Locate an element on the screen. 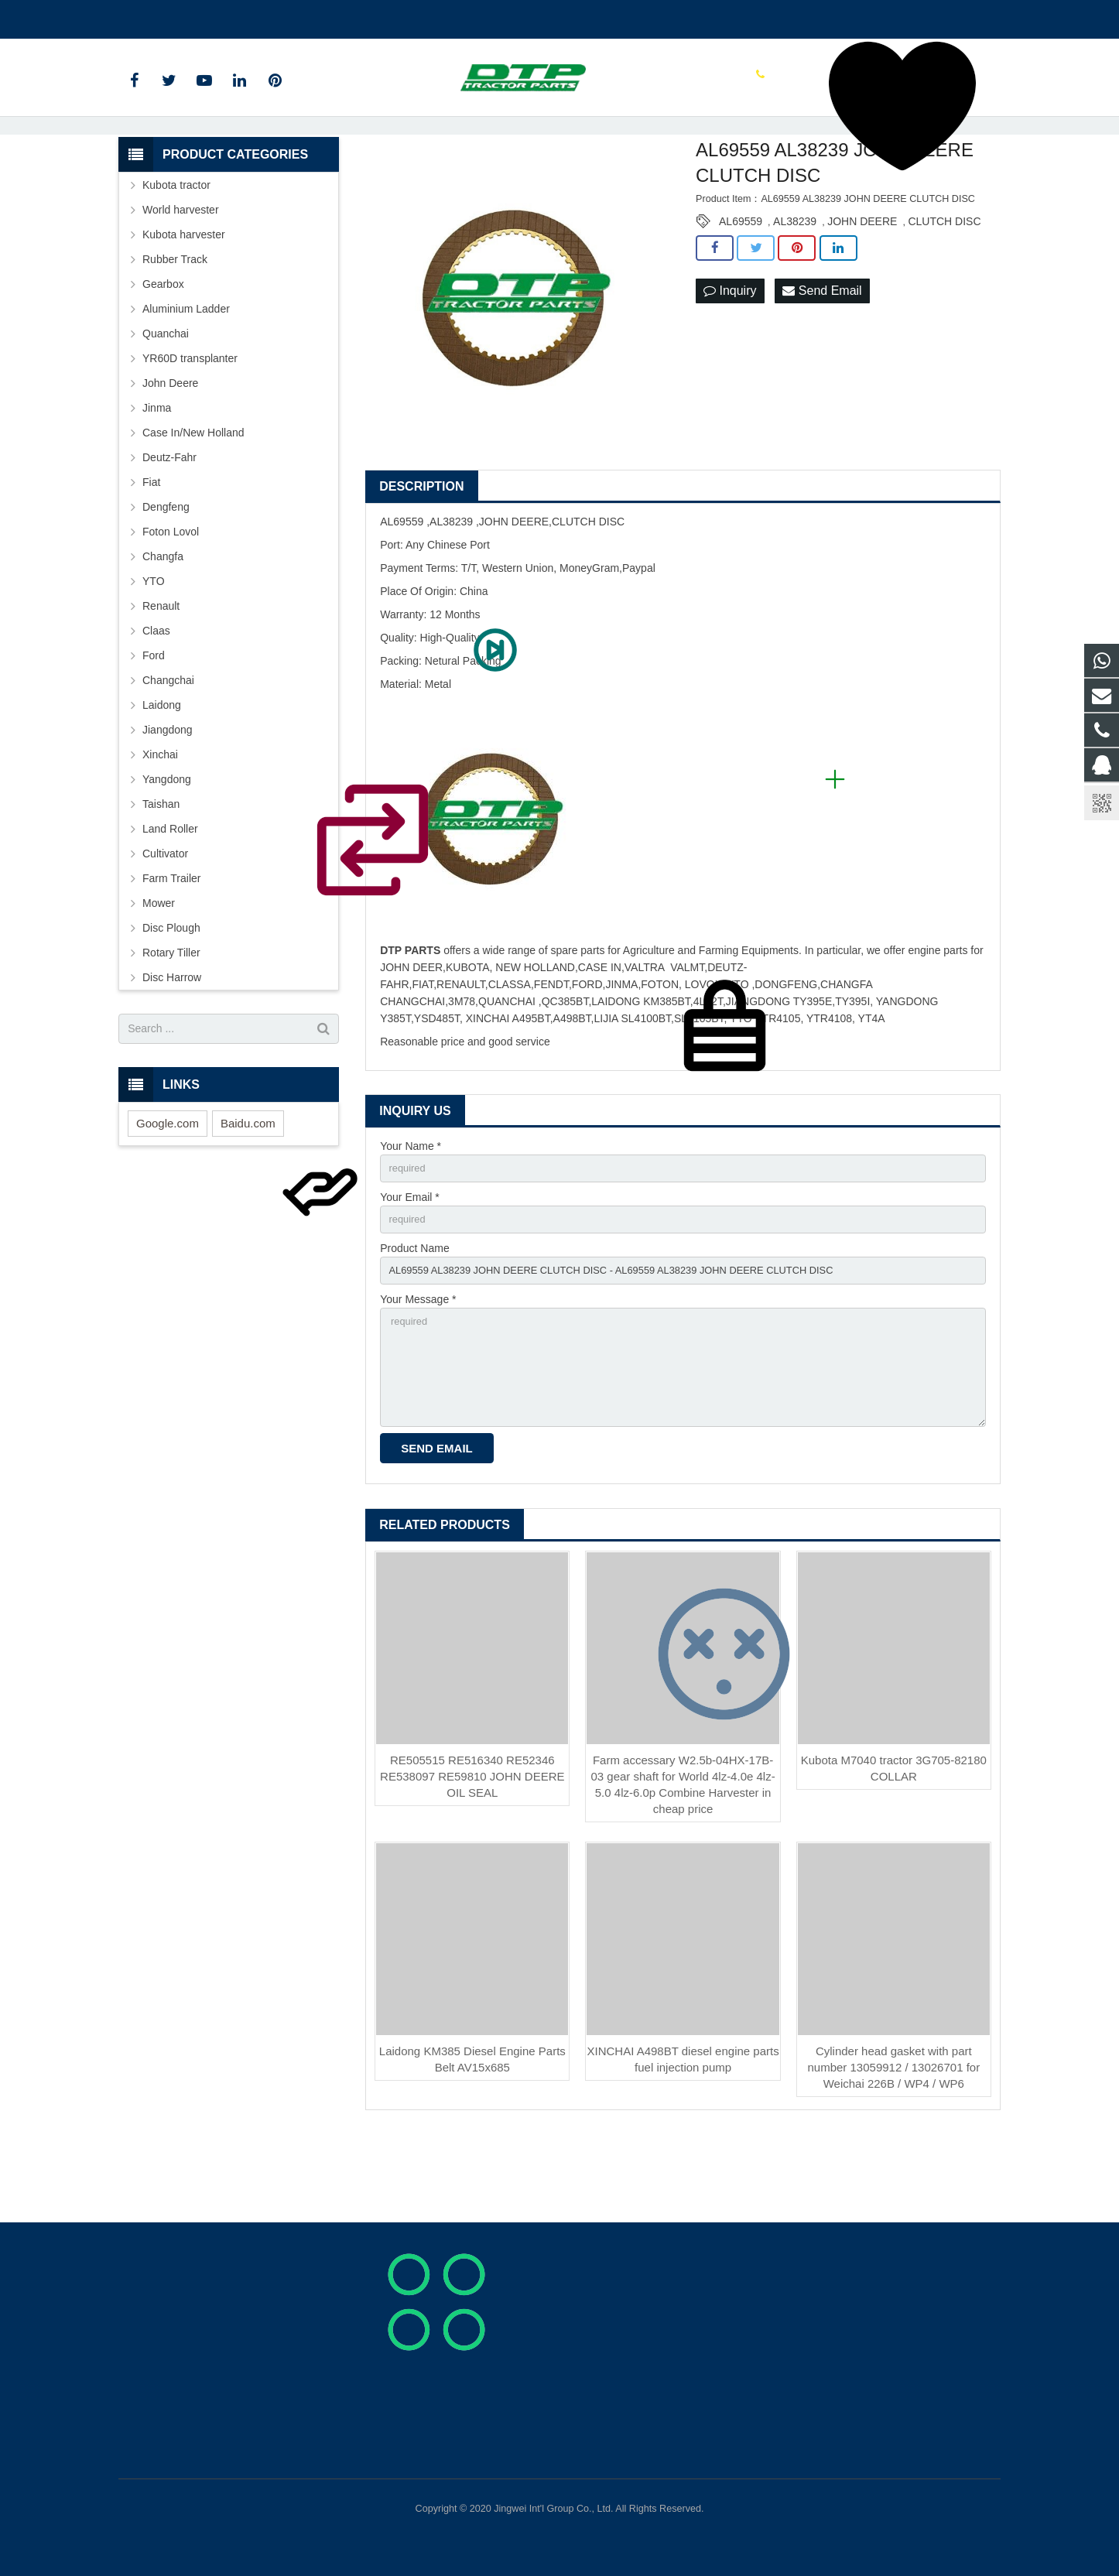 The height and width of the screenshot is (2576, 1119). indicates a secure or locked item is located at coordinates (724, 1030).